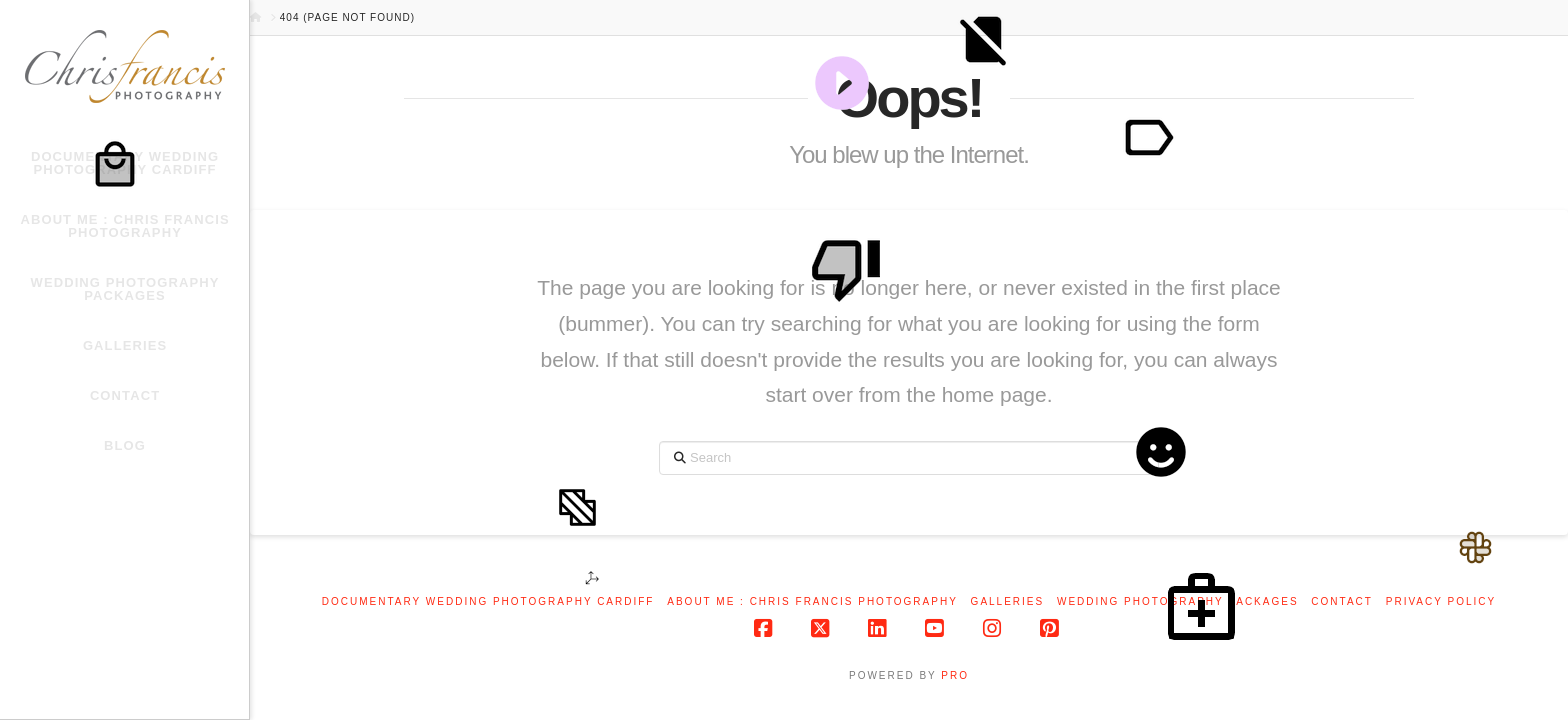 The width and height of the screenshot is (1568, 720). Describe the element at coordinates (846, 268) in the screenshot. I see `dislike or downvote content` at that location.